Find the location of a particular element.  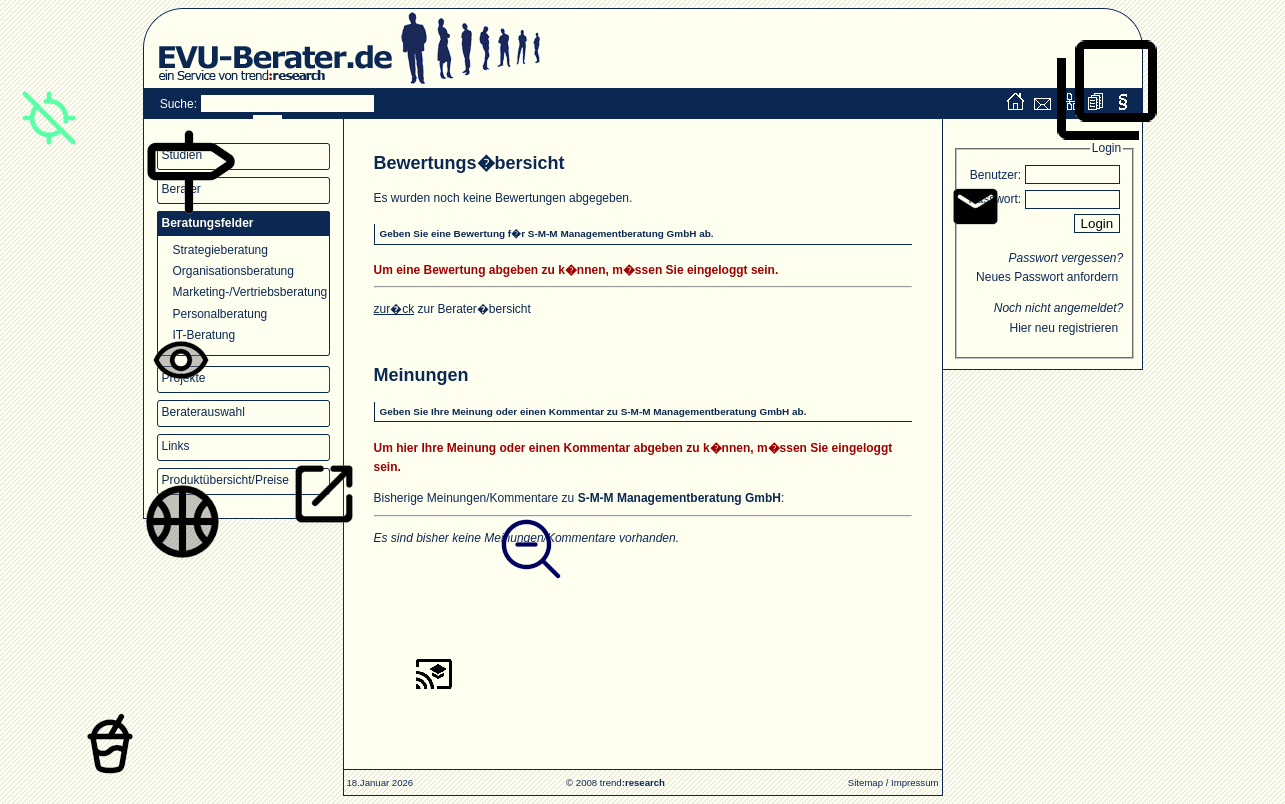

order bubble tea or drinks is located at coordinates (110, 745).